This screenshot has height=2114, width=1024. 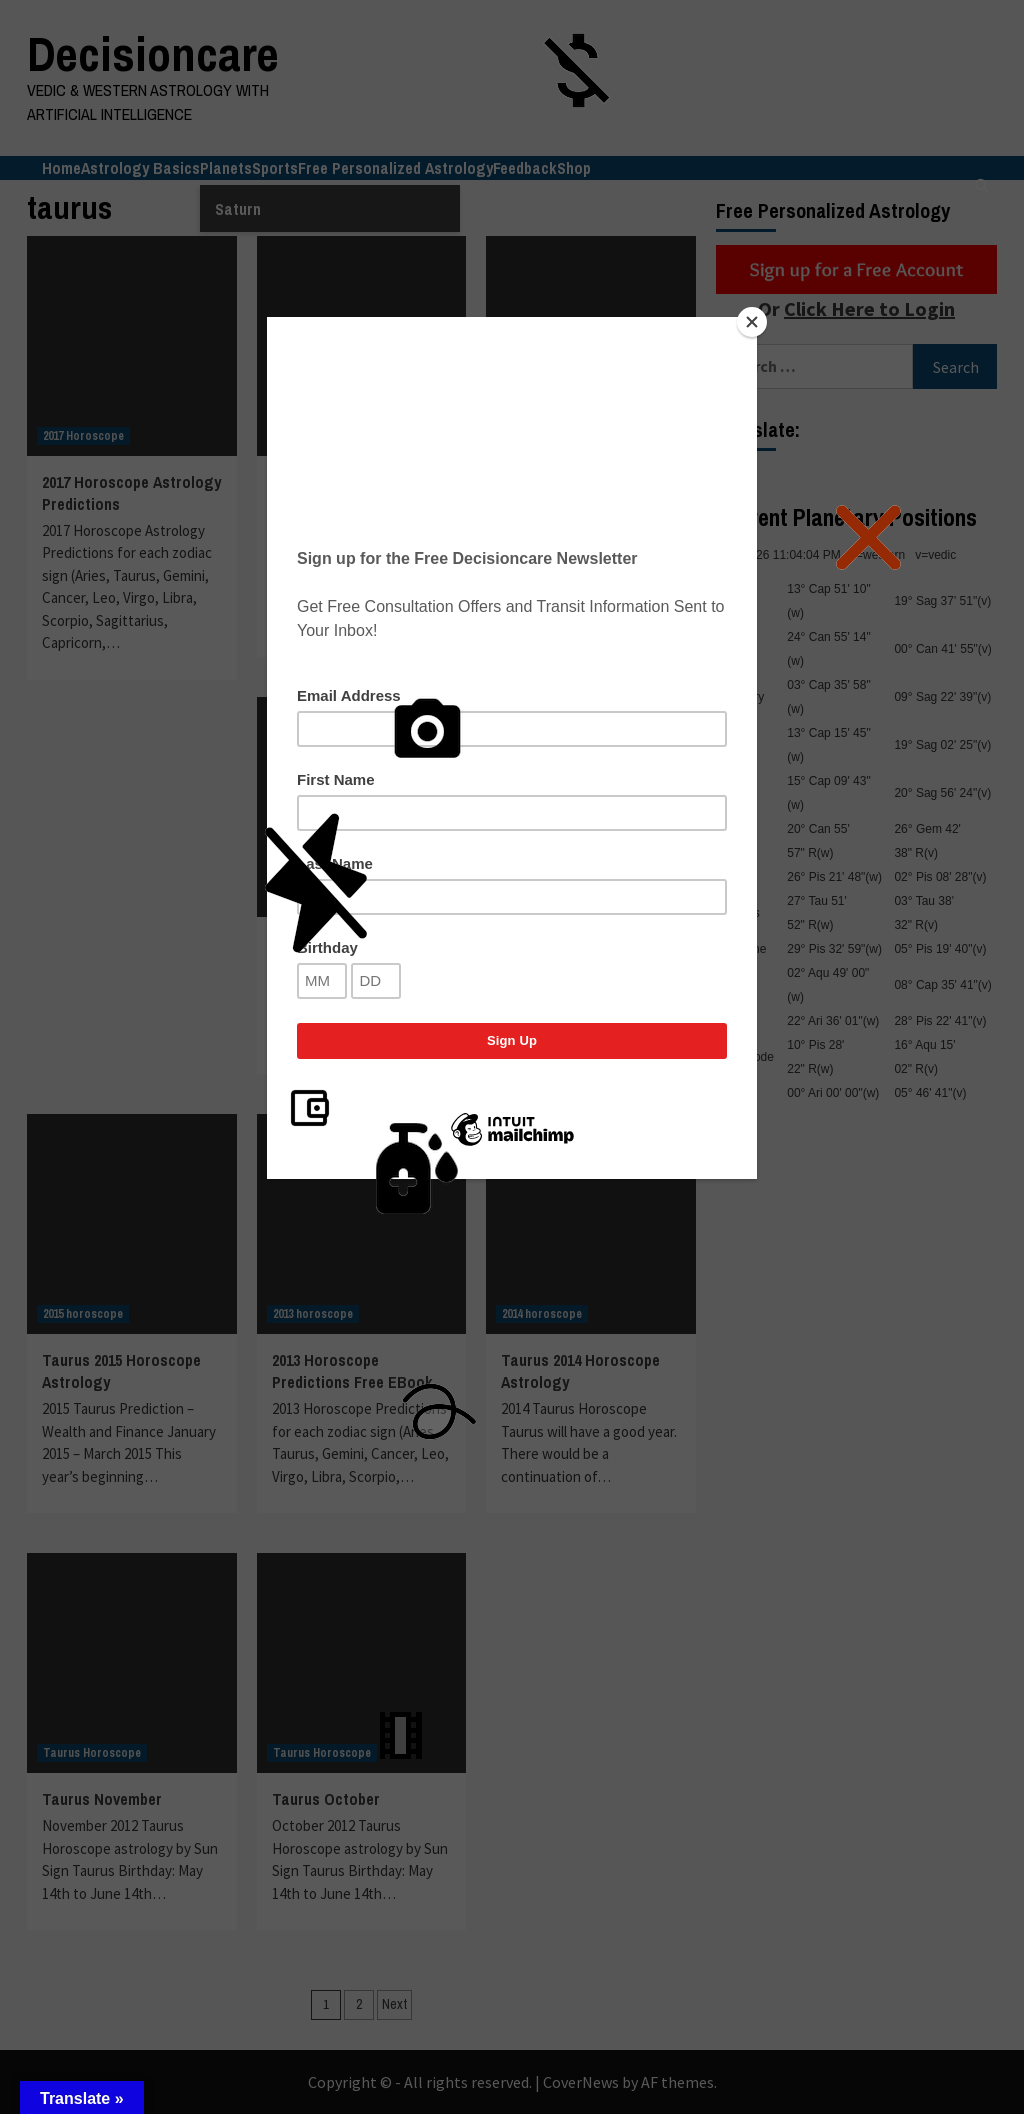 I want to click on access local movie theaters or showtimes, so click(x=400, y=1735).